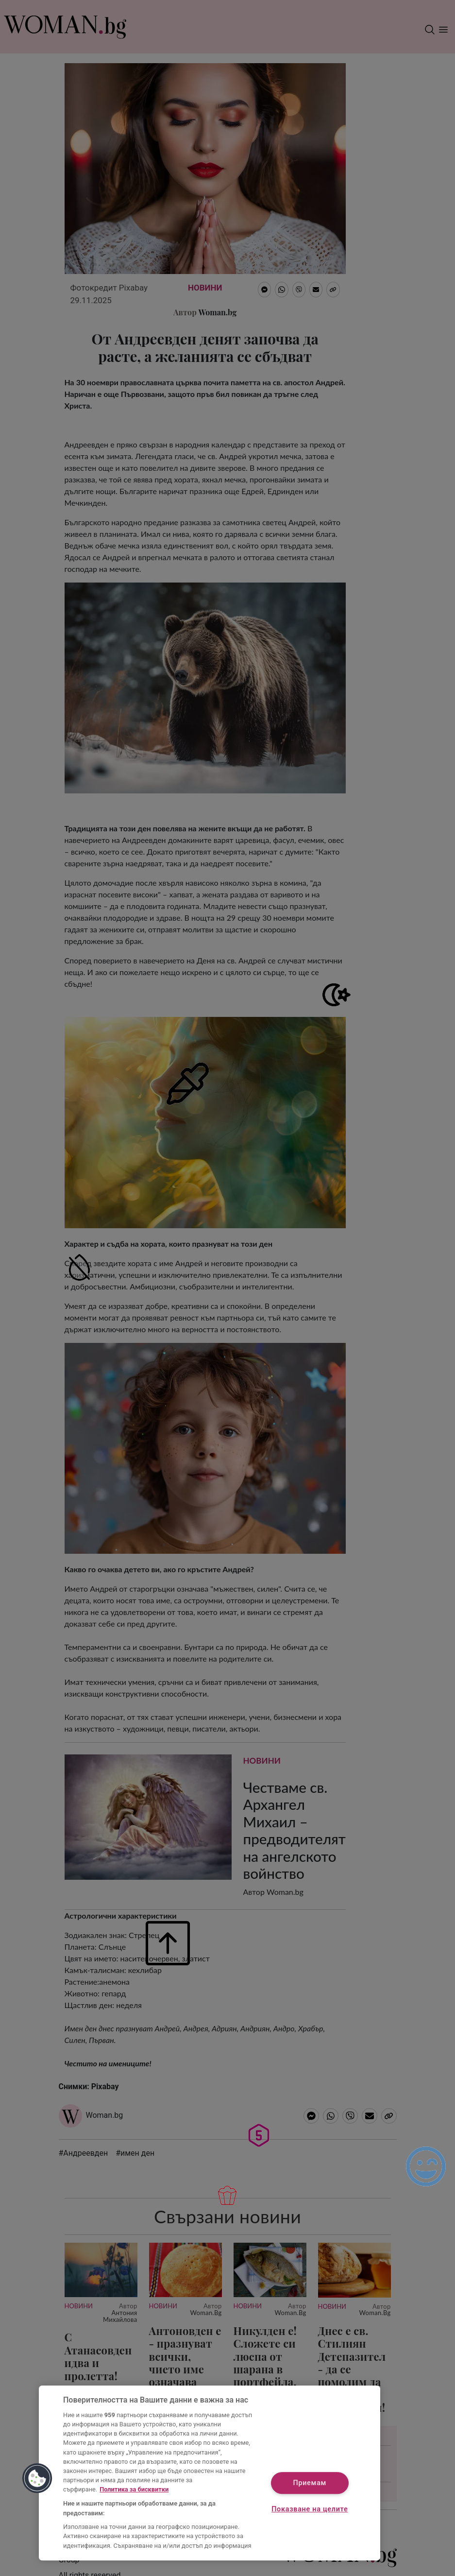 This screenshot has width=455, height=2576. What do you see at coordinates (168, 1943) in the screenshot?
I see `upload a file or content` at bounding box center [168, 1943].